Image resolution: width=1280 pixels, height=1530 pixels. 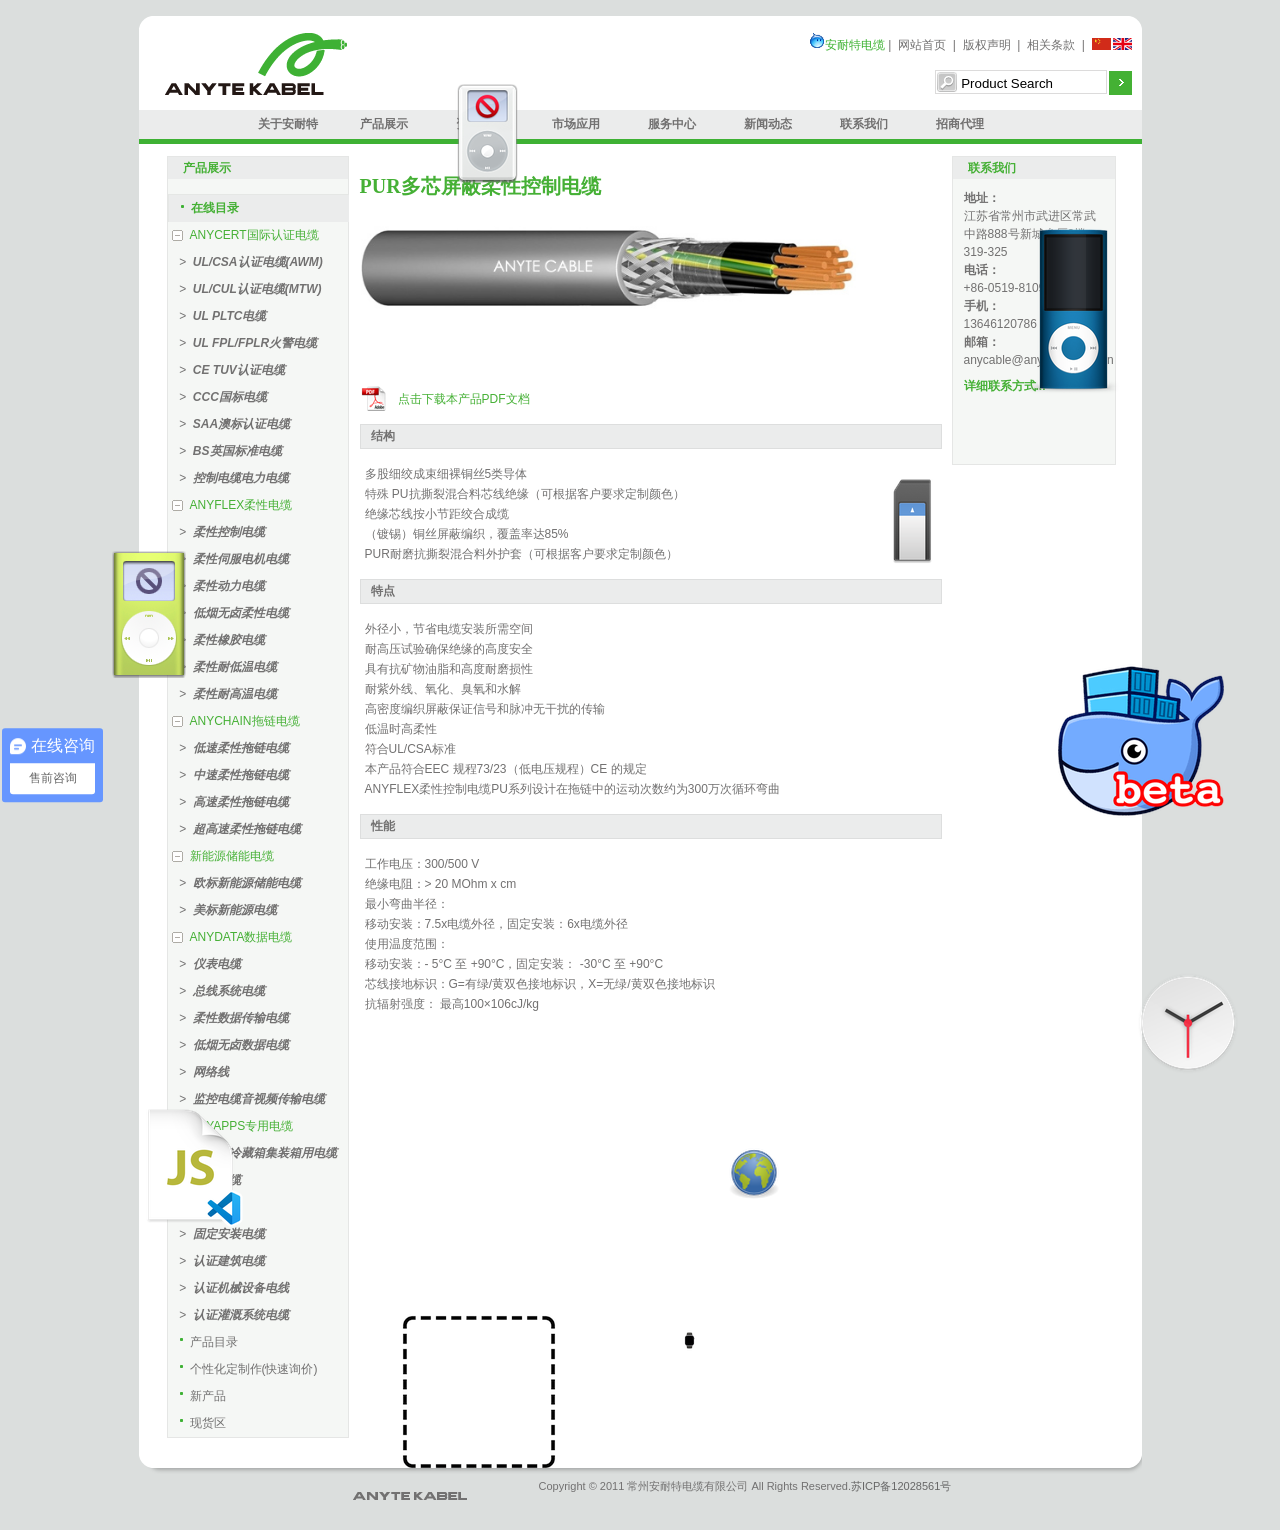 I want to click on iPod nano device connected, so click(x=1072, y=311).